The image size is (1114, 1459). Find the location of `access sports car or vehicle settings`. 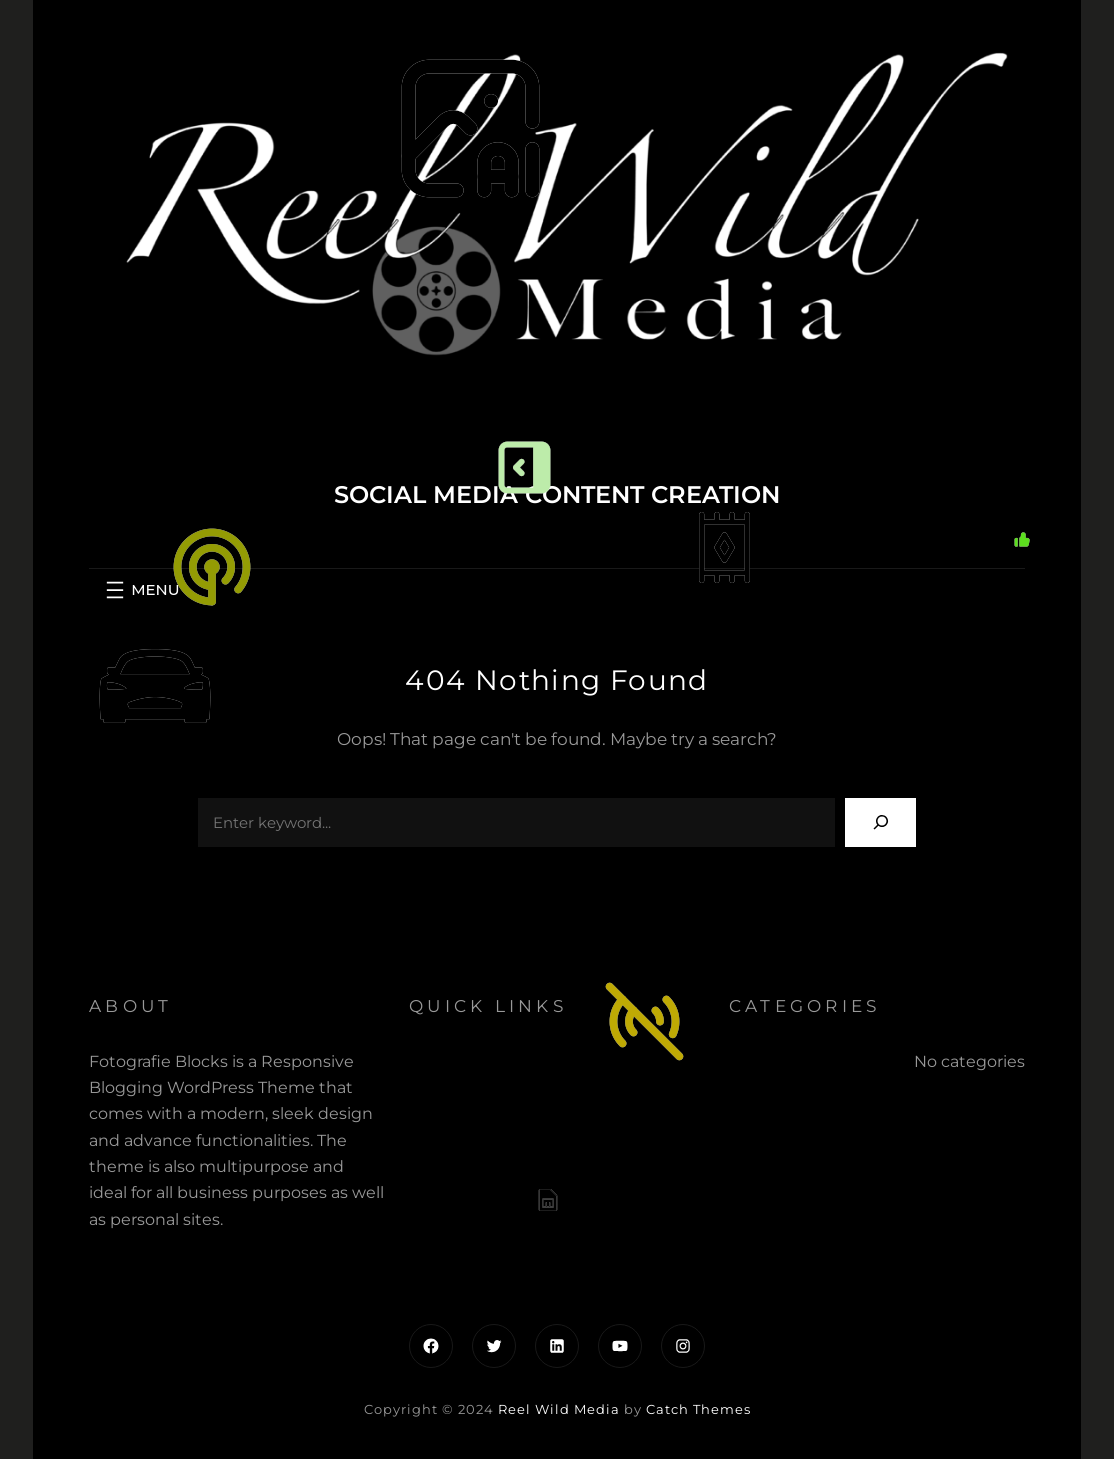

access sports car or vehicle settings is located at coordinates (155, 686).